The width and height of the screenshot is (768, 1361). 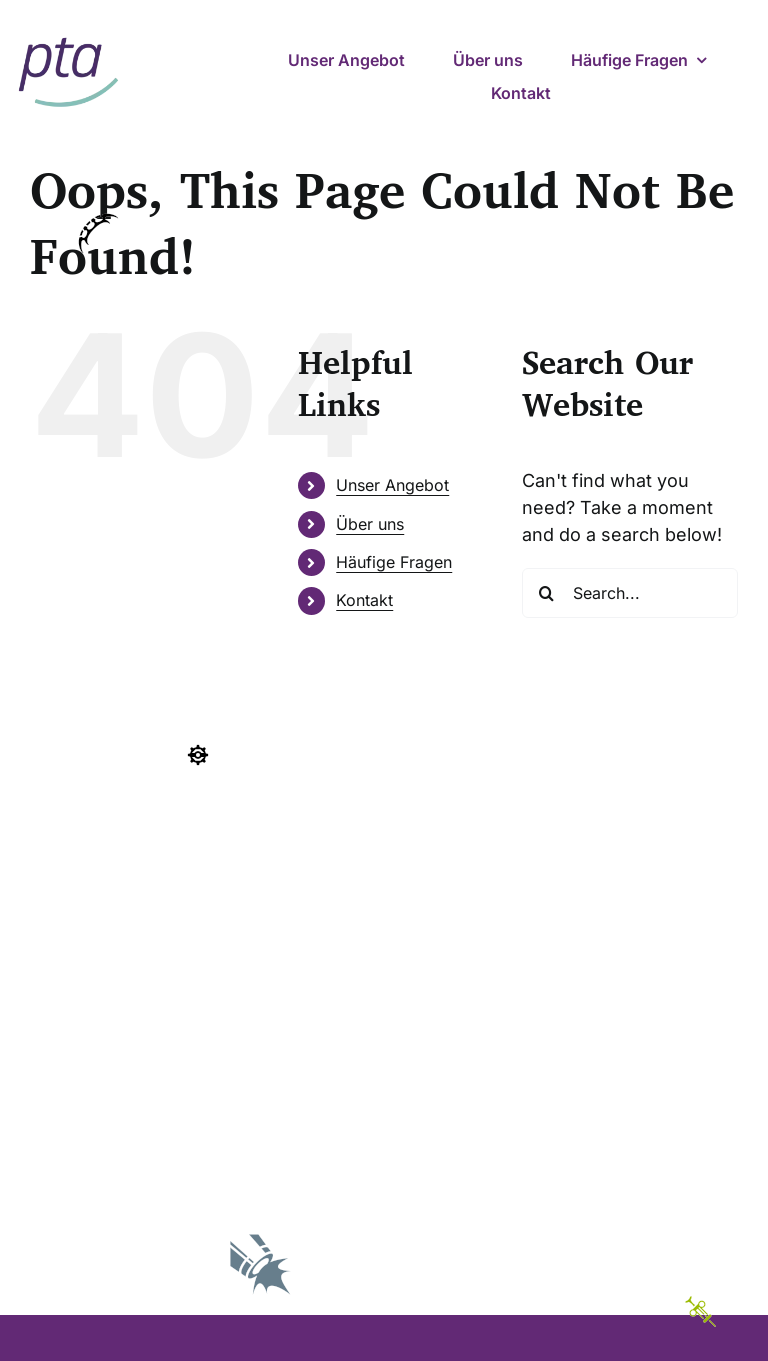 I want to click on access settings or preferences, so click(x=198, y=755).